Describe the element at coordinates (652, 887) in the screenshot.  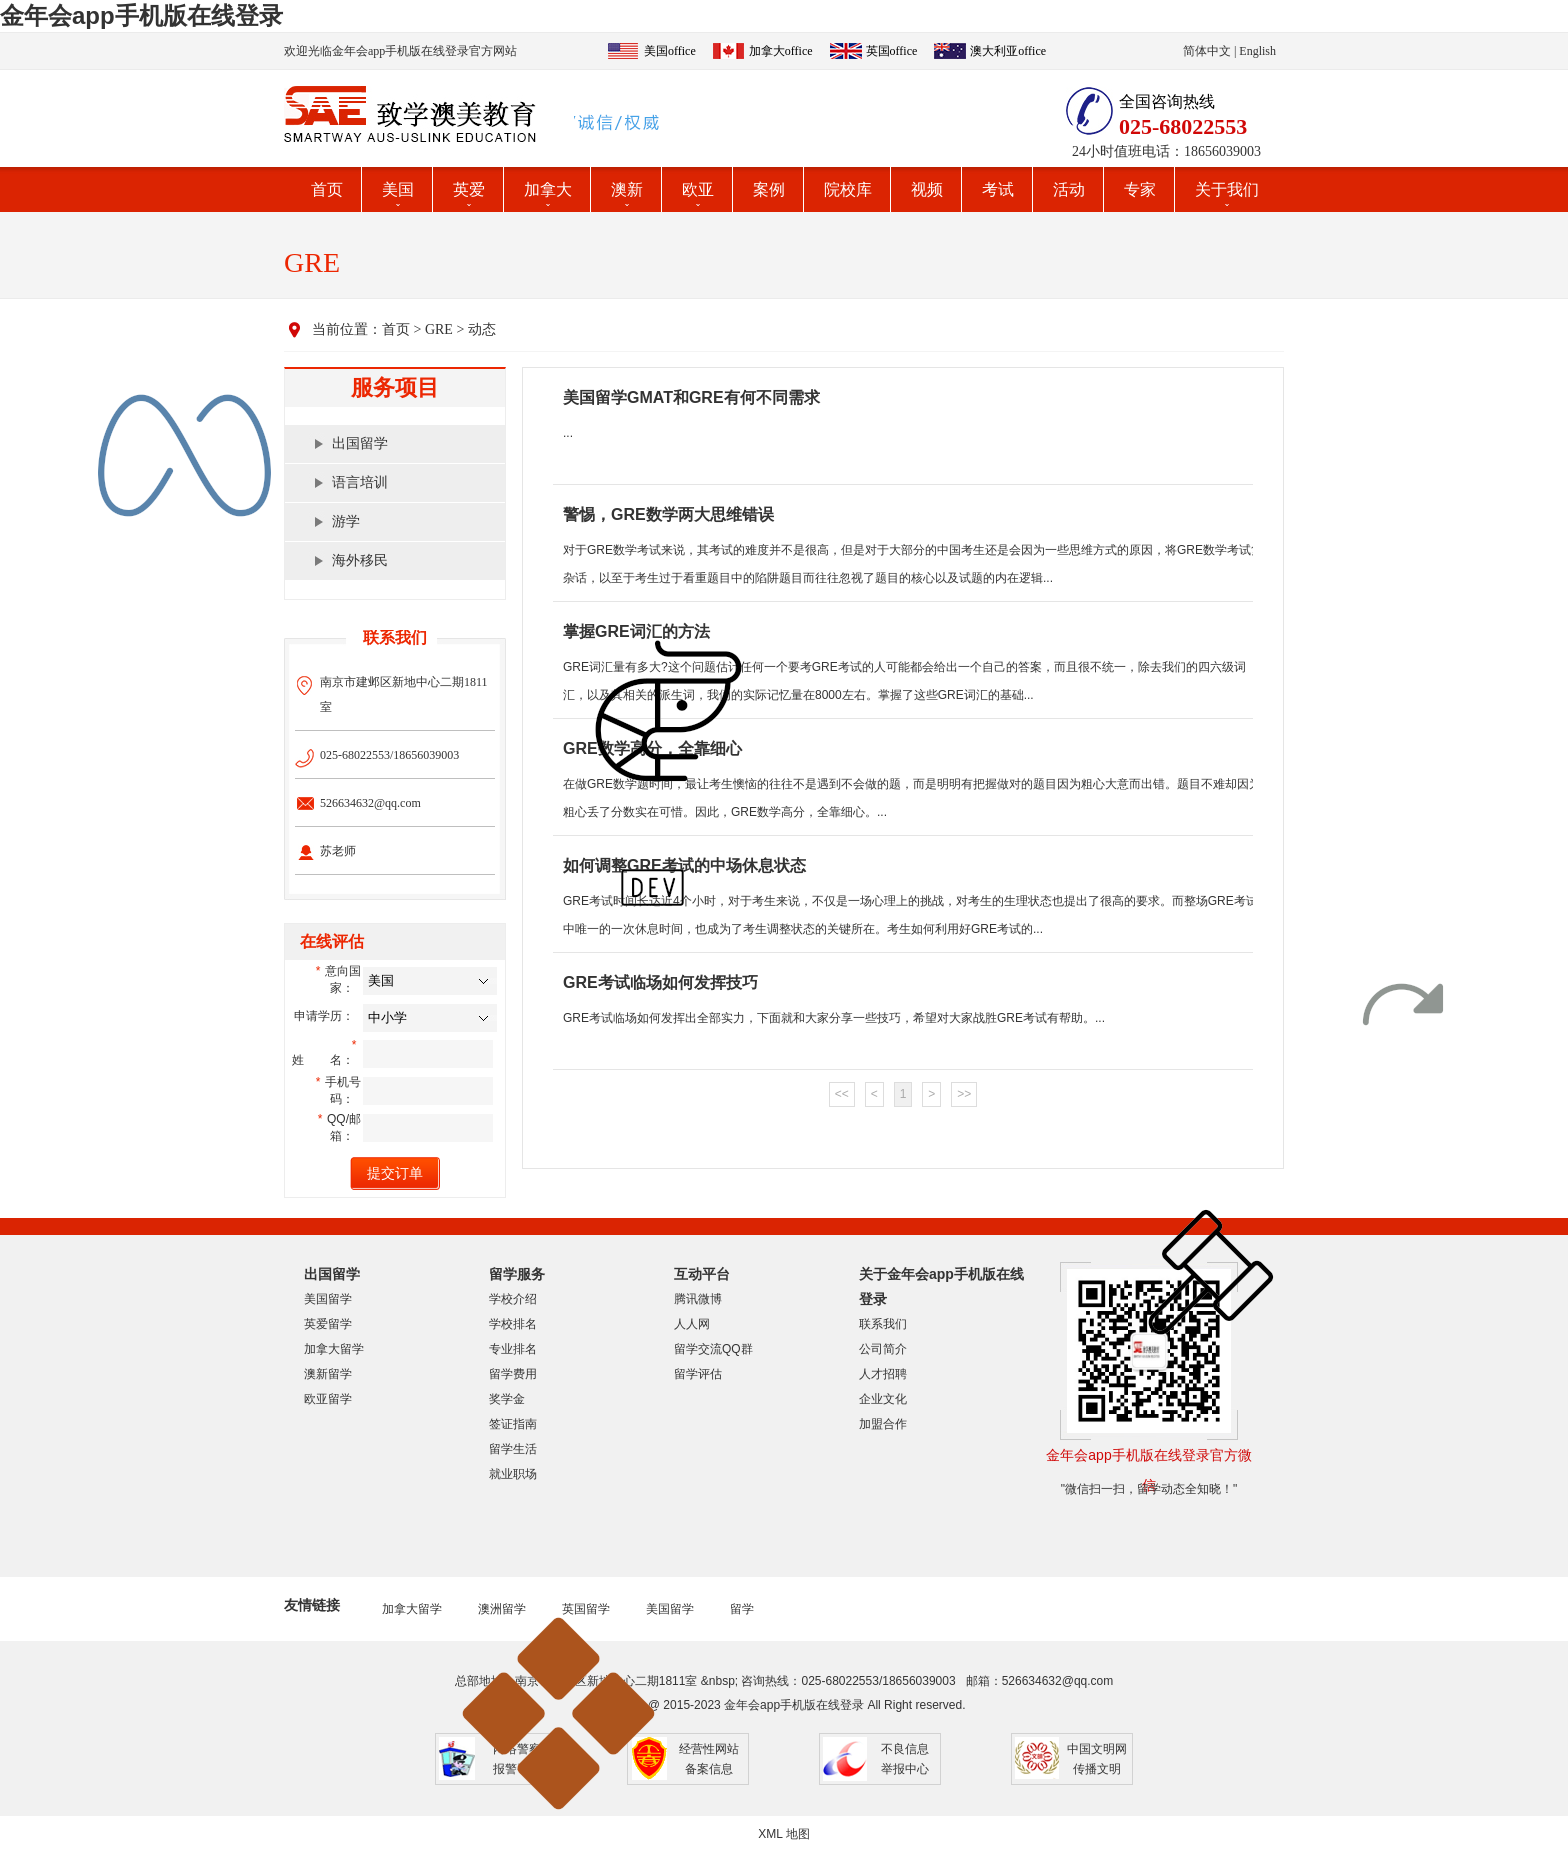
I see `visit dev.to community profile` at that location.